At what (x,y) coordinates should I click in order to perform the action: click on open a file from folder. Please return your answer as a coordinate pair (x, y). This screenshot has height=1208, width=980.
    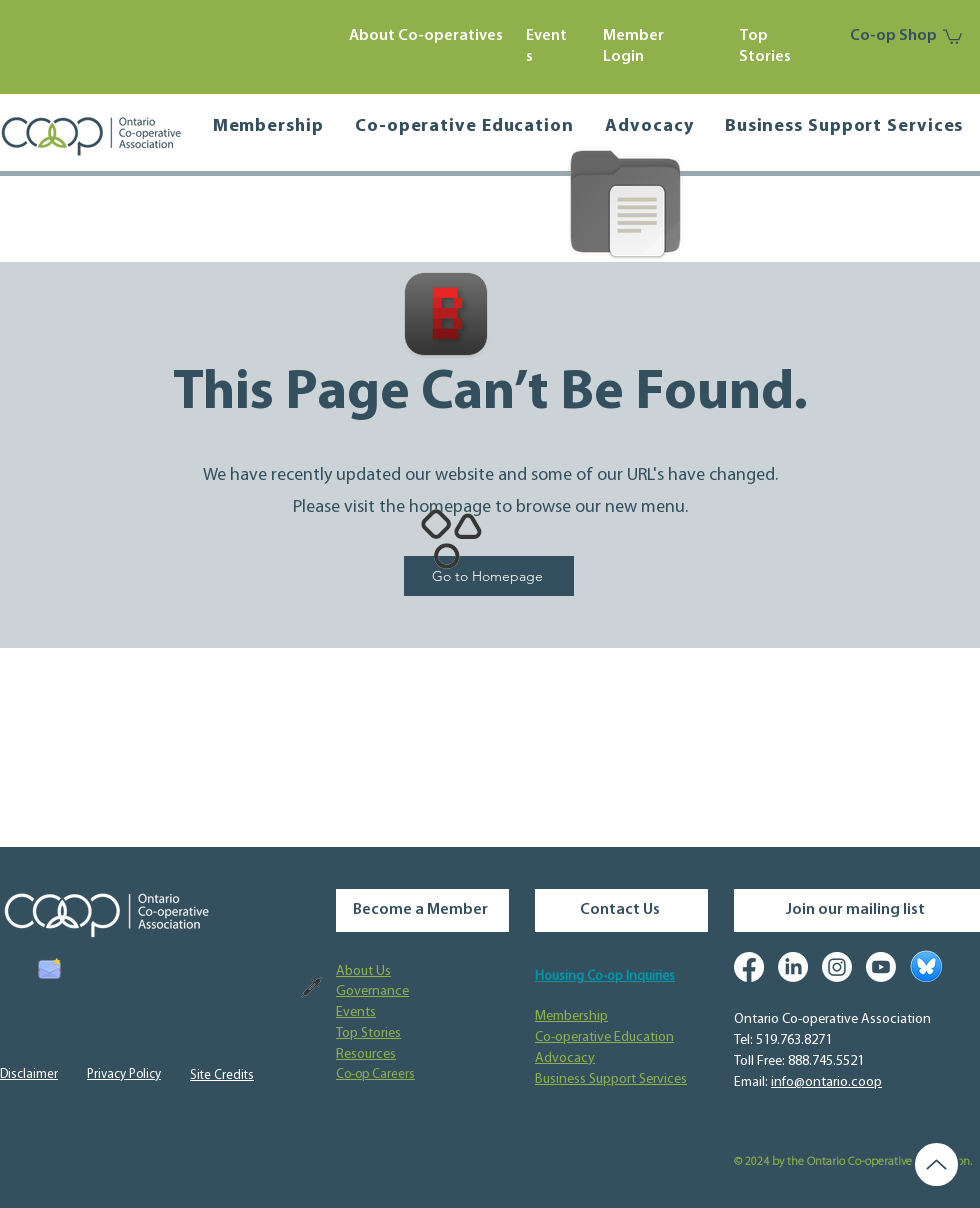
    Looking at the image, I should click on (625, 201).